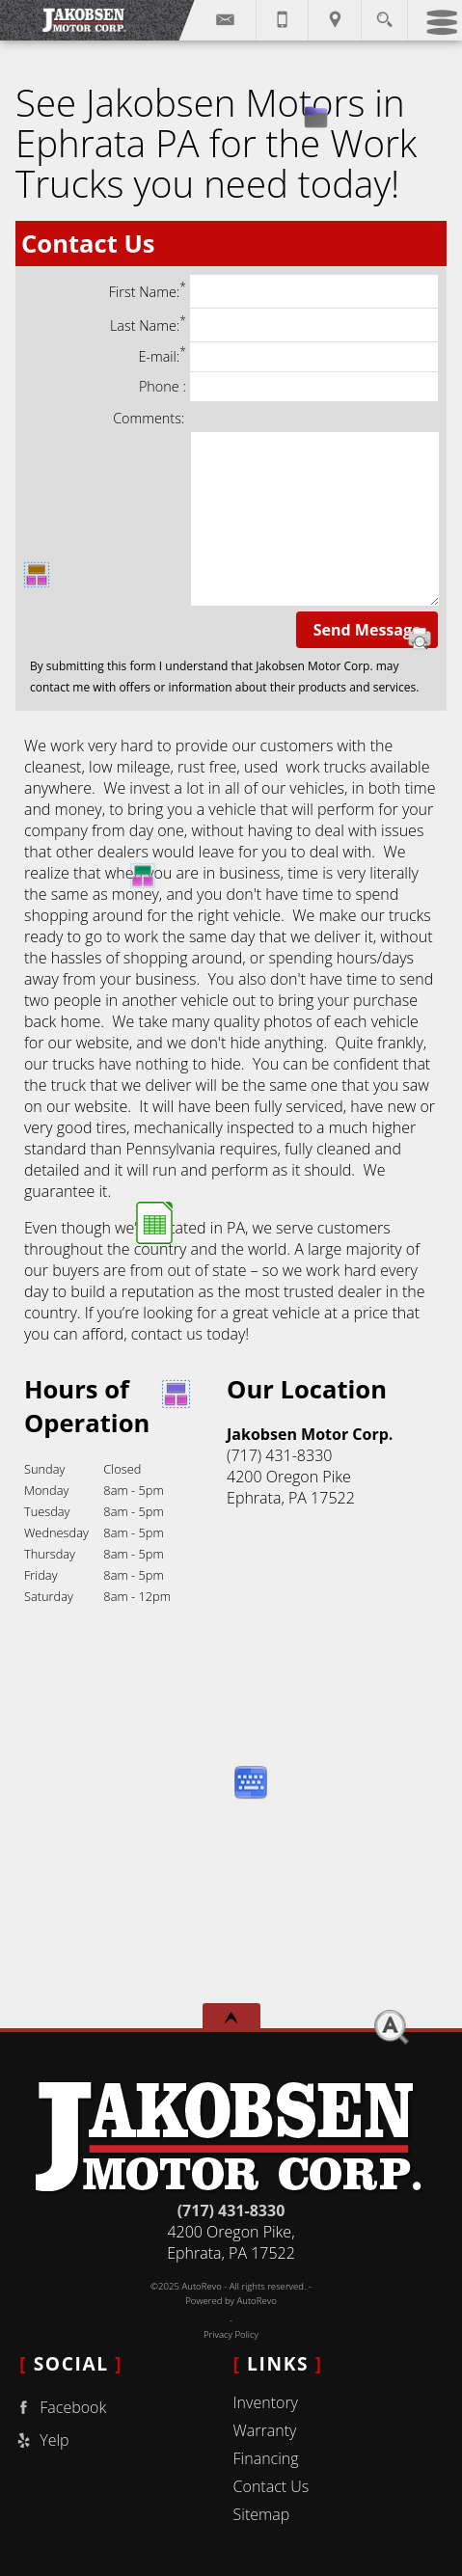  What do you see at coordinates (251, 1782) in the screenshot?
I see `access keyboard and input device settings` at bounding box center [251, 1782].